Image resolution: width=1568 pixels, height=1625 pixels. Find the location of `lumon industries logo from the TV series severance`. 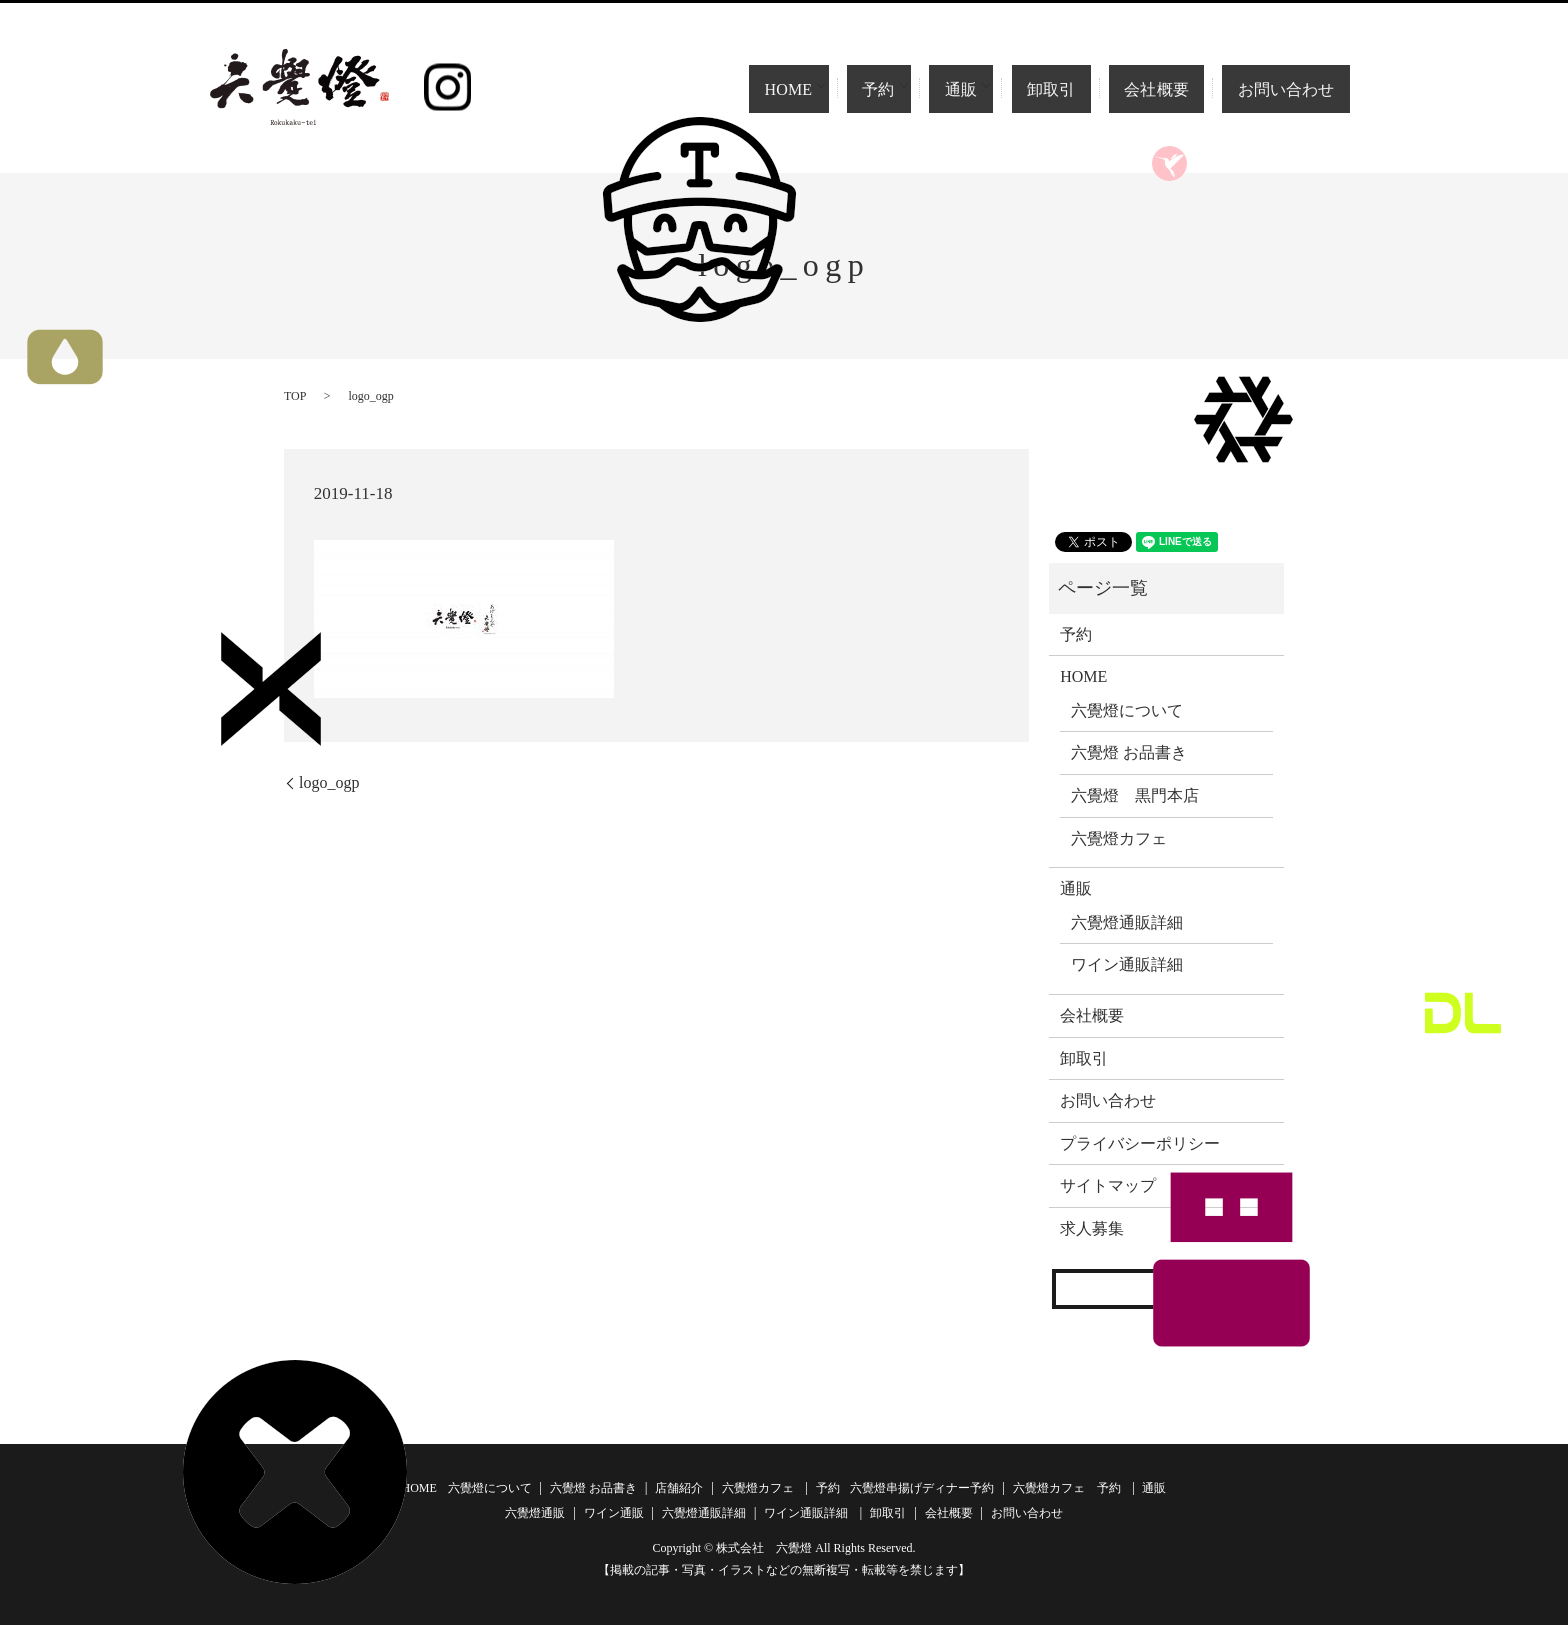

lumon industries logo from the TV series severance is located at coordinates (65, 359).